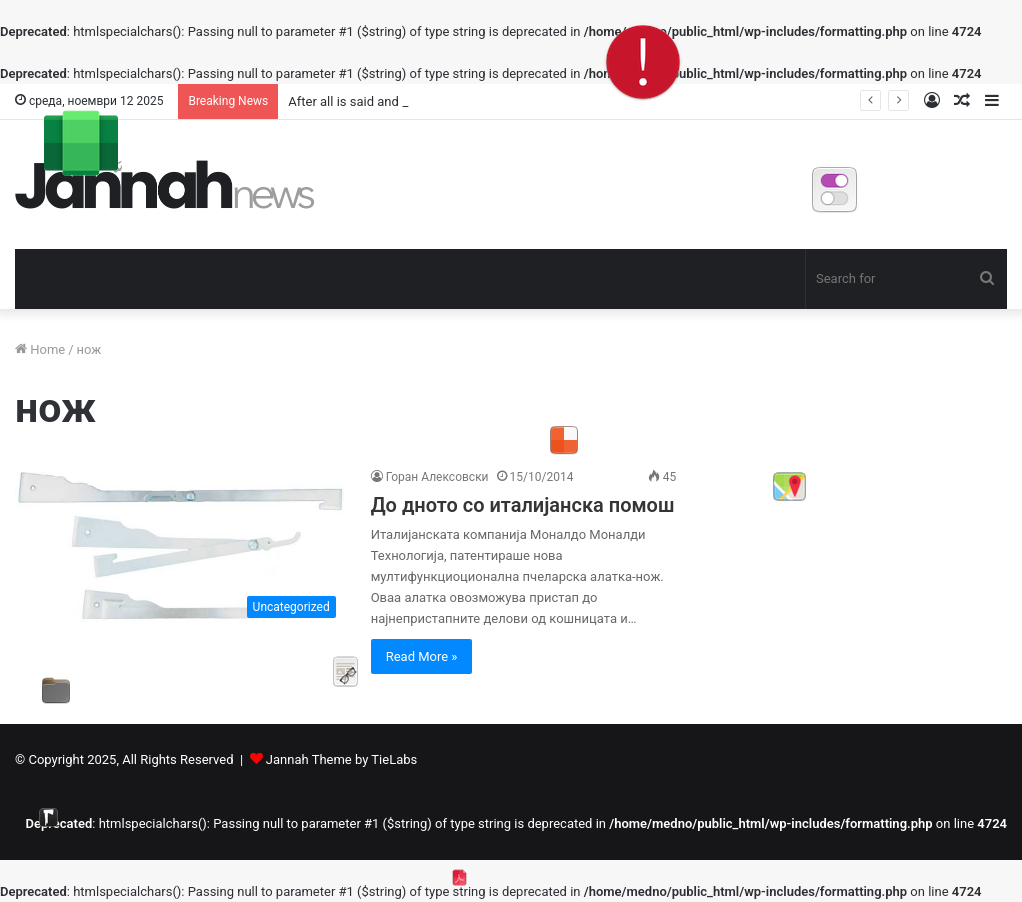  I want to click on a compressed pdf document file, so click(459, 877).